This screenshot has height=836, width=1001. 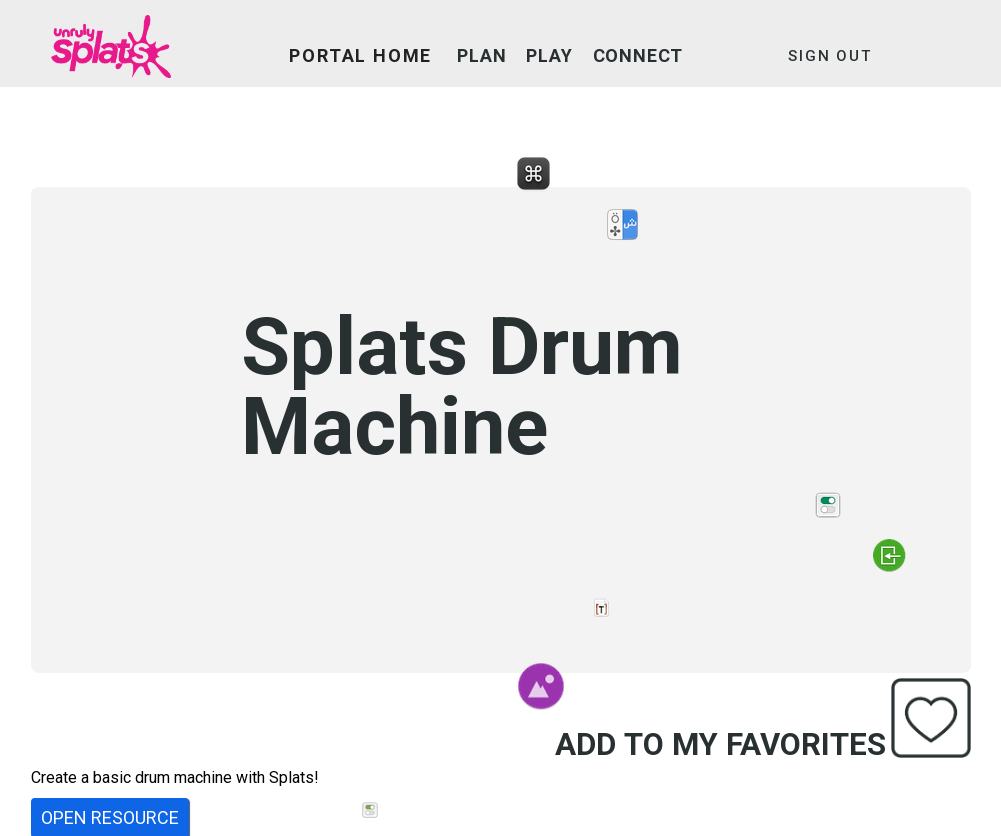 What do you see at coordinates (828, 505) in the screenshot?
I see `open desktop preferences and settings` at bounding box center [828, 505].